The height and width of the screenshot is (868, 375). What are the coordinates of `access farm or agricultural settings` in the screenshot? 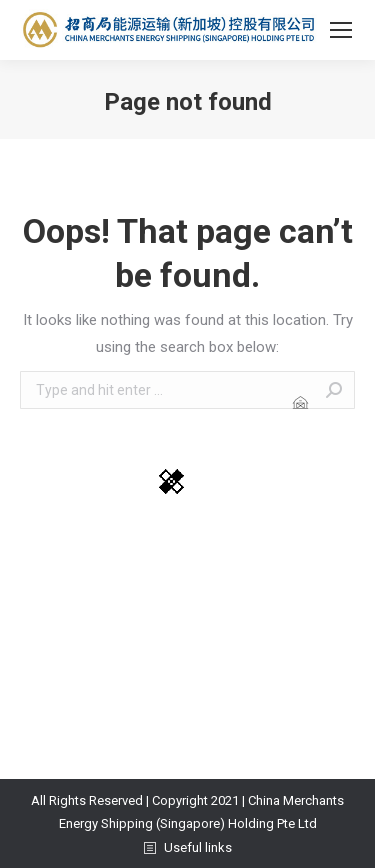 It's located at (300, 403).